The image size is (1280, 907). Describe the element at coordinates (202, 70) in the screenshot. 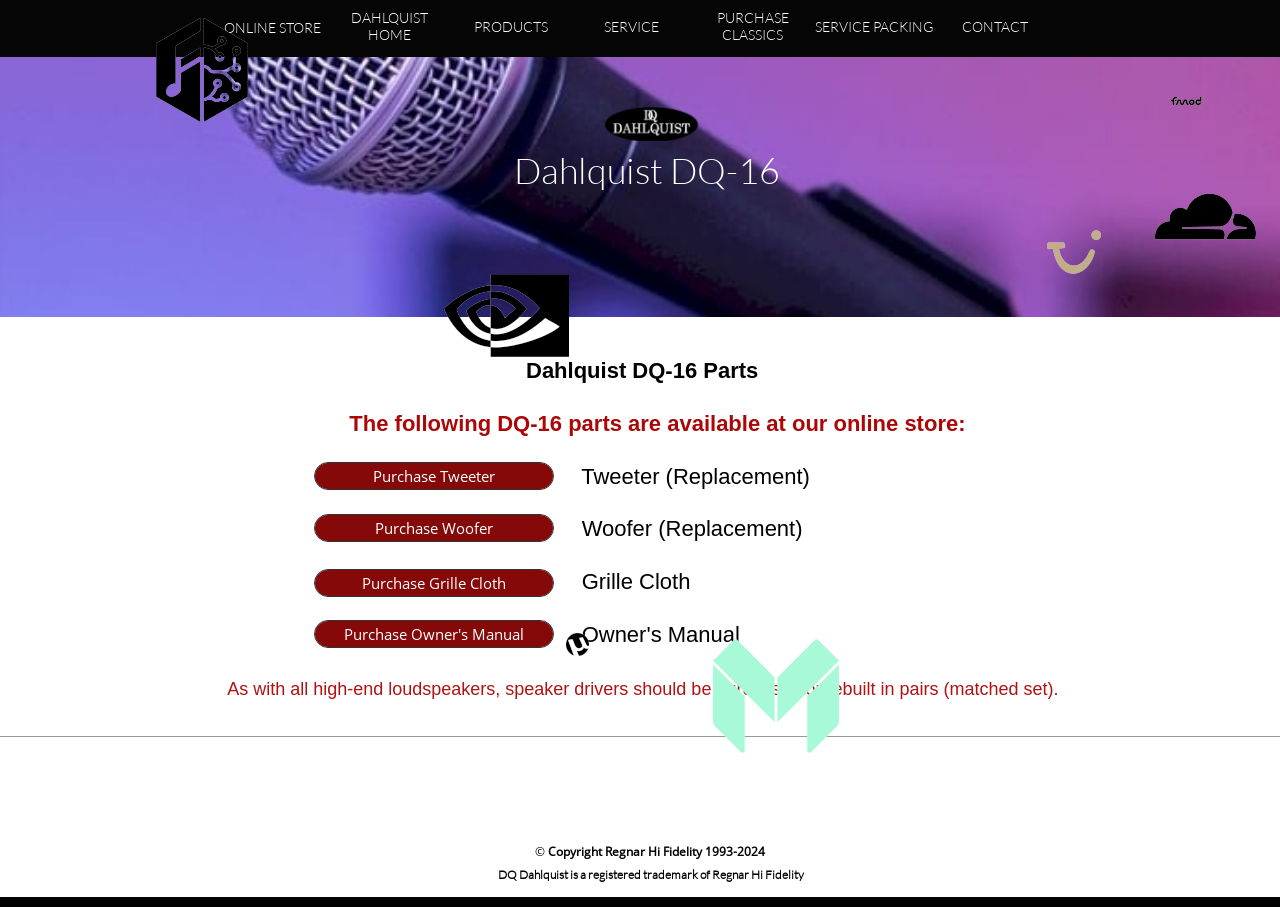

I see `link to MusicBrainz music database` at that location.